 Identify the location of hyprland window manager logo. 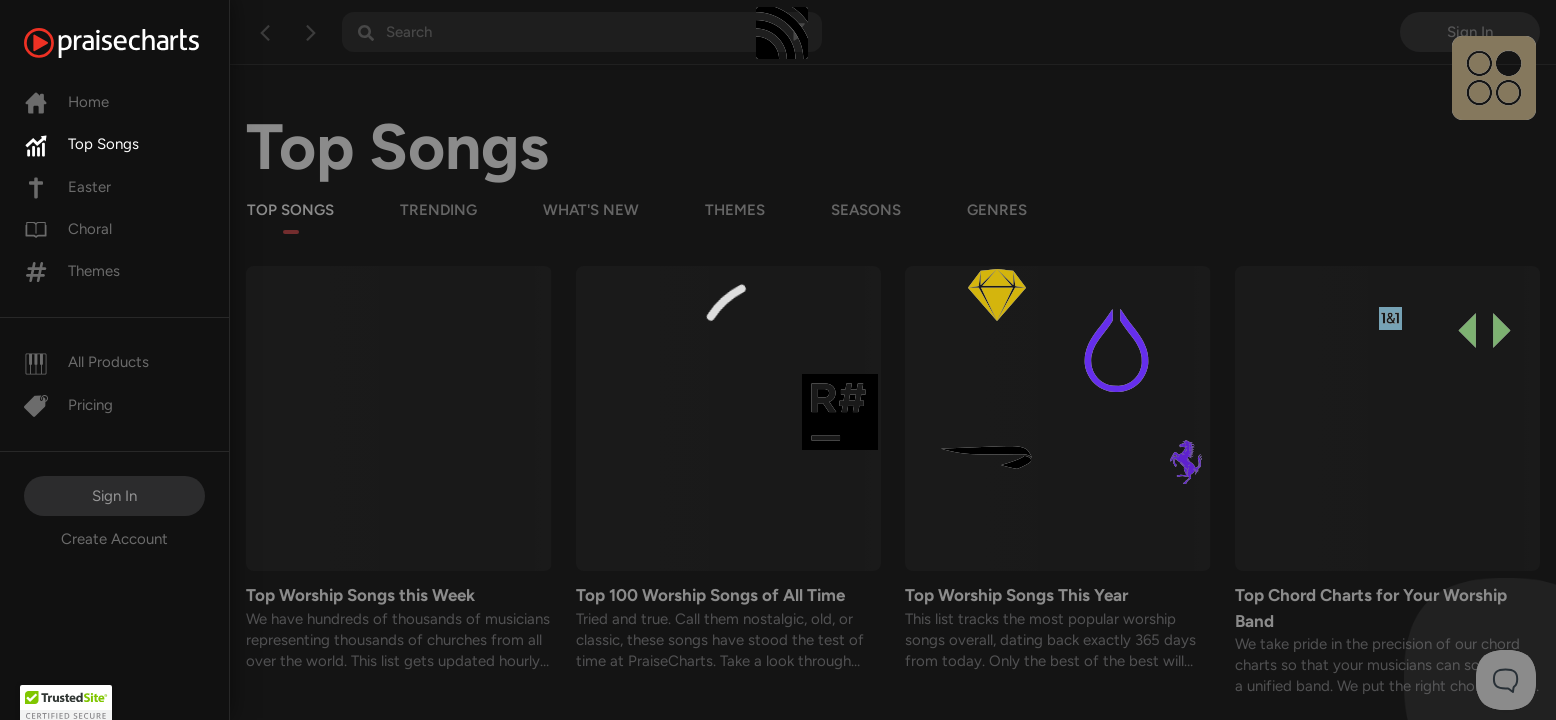
(1116, 350).